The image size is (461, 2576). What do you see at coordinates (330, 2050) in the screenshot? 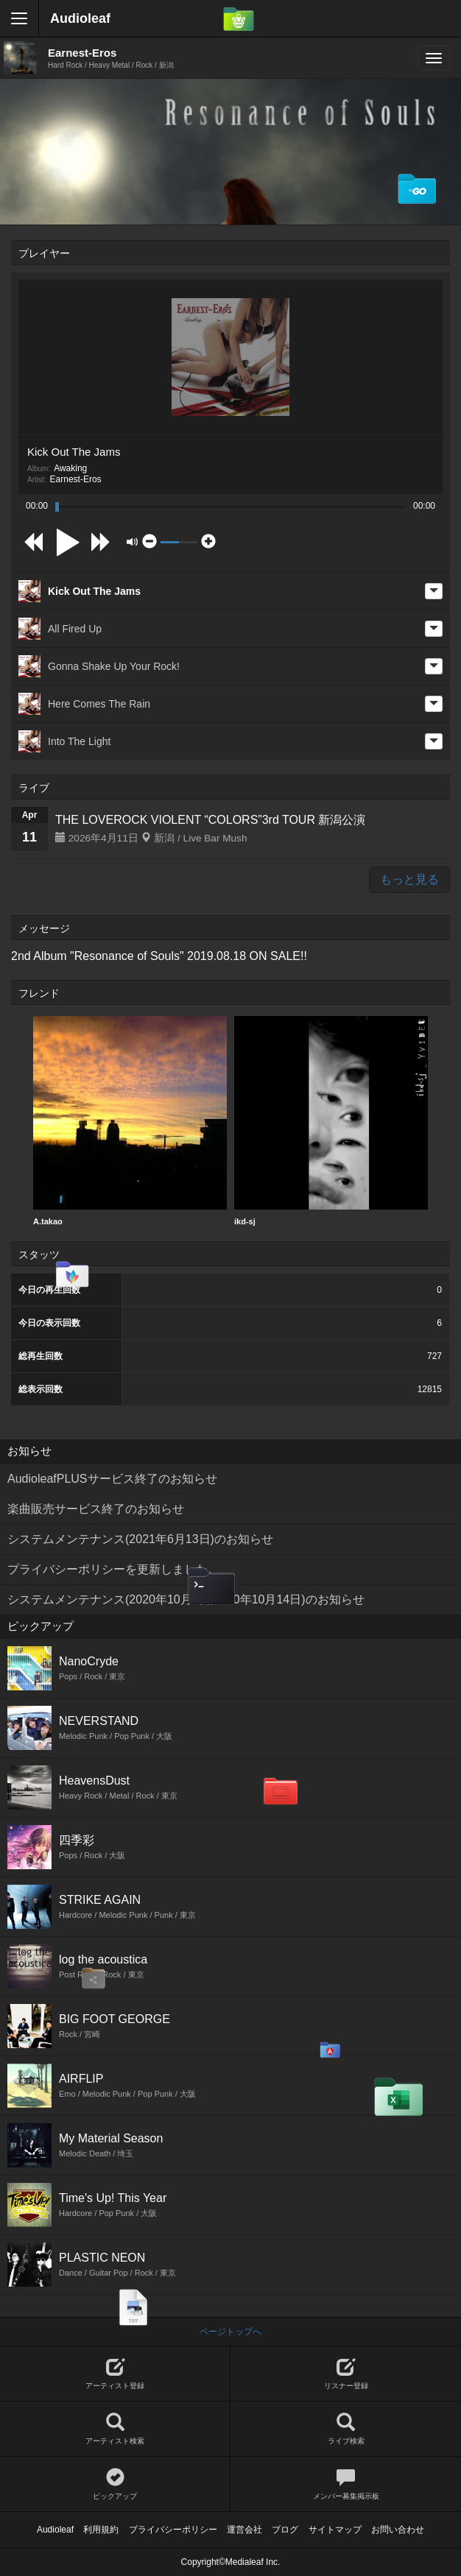
I see `open folder containing Angular project files` at bounding box center [330, 2050].